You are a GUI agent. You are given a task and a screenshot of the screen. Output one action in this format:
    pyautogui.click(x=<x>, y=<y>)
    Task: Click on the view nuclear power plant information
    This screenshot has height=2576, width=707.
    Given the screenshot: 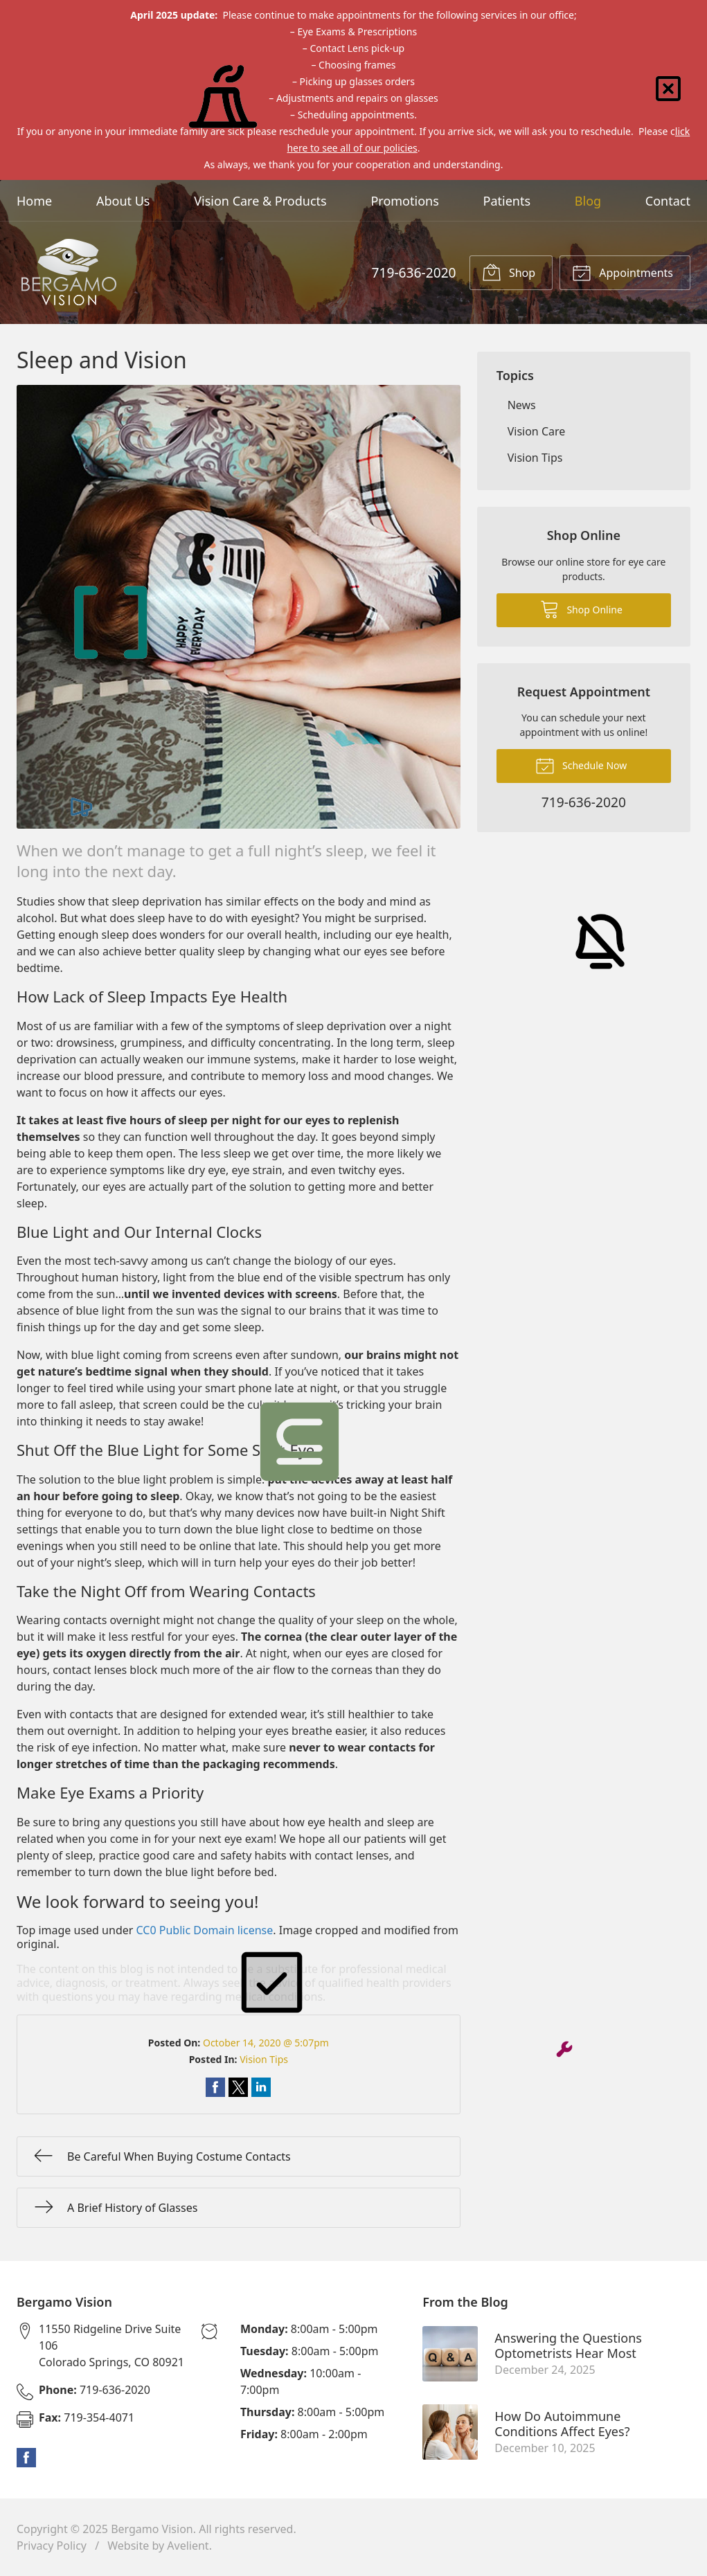 What is the action you would take?
    pyautogui.click(x=223, y=100)
    